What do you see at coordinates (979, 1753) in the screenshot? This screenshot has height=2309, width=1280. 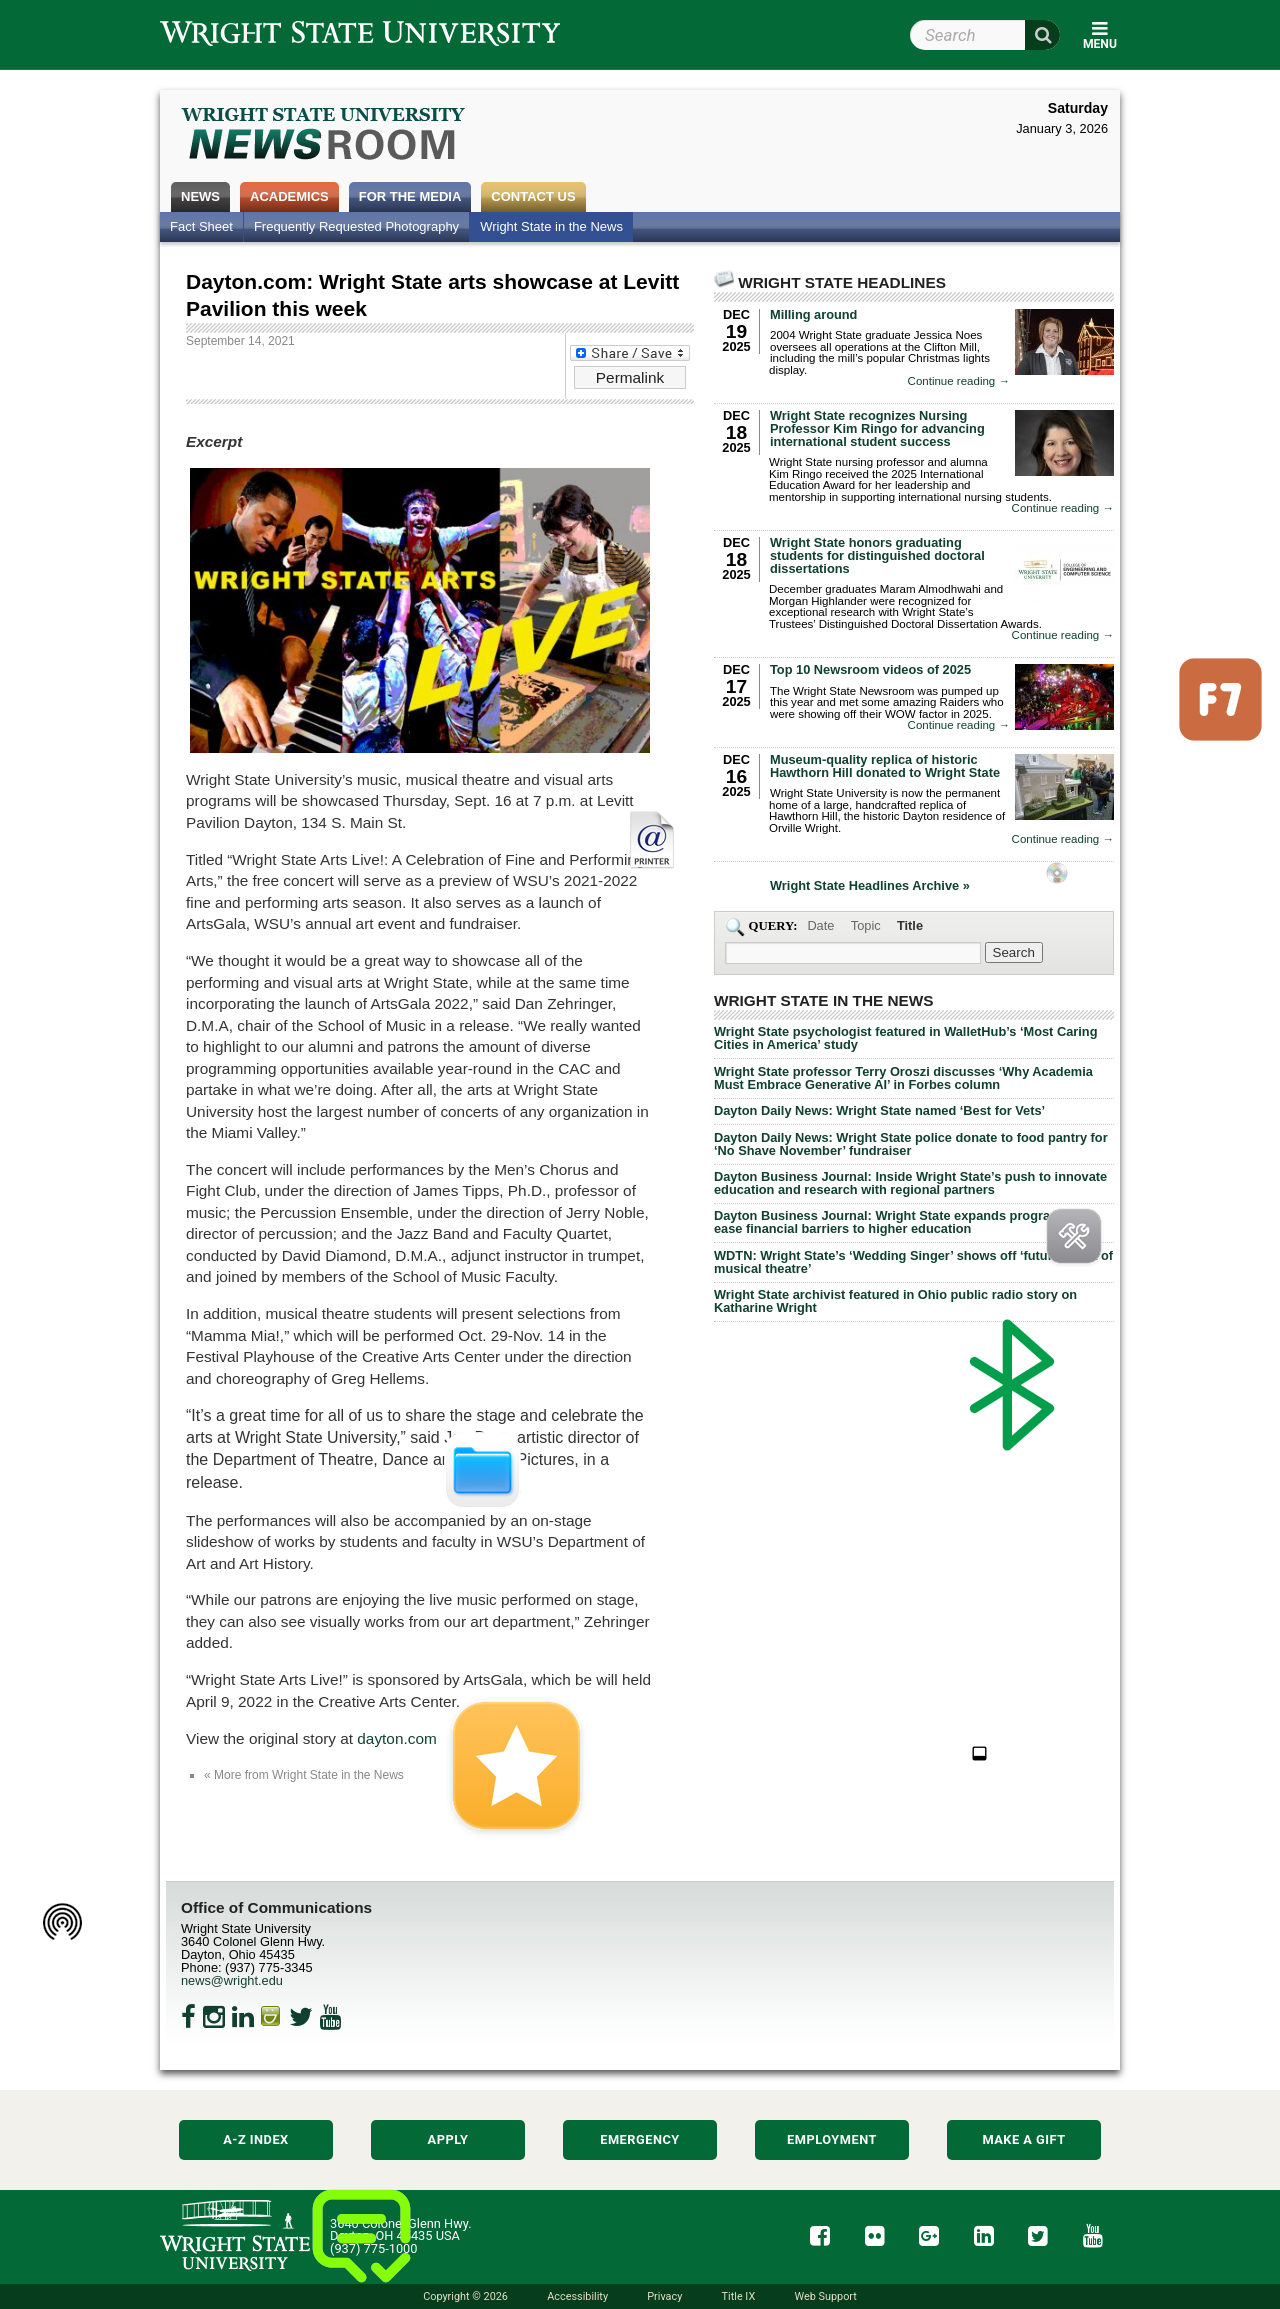 I see `toggle bottom navigation bar visibility` at bounding box center [979, 1753].